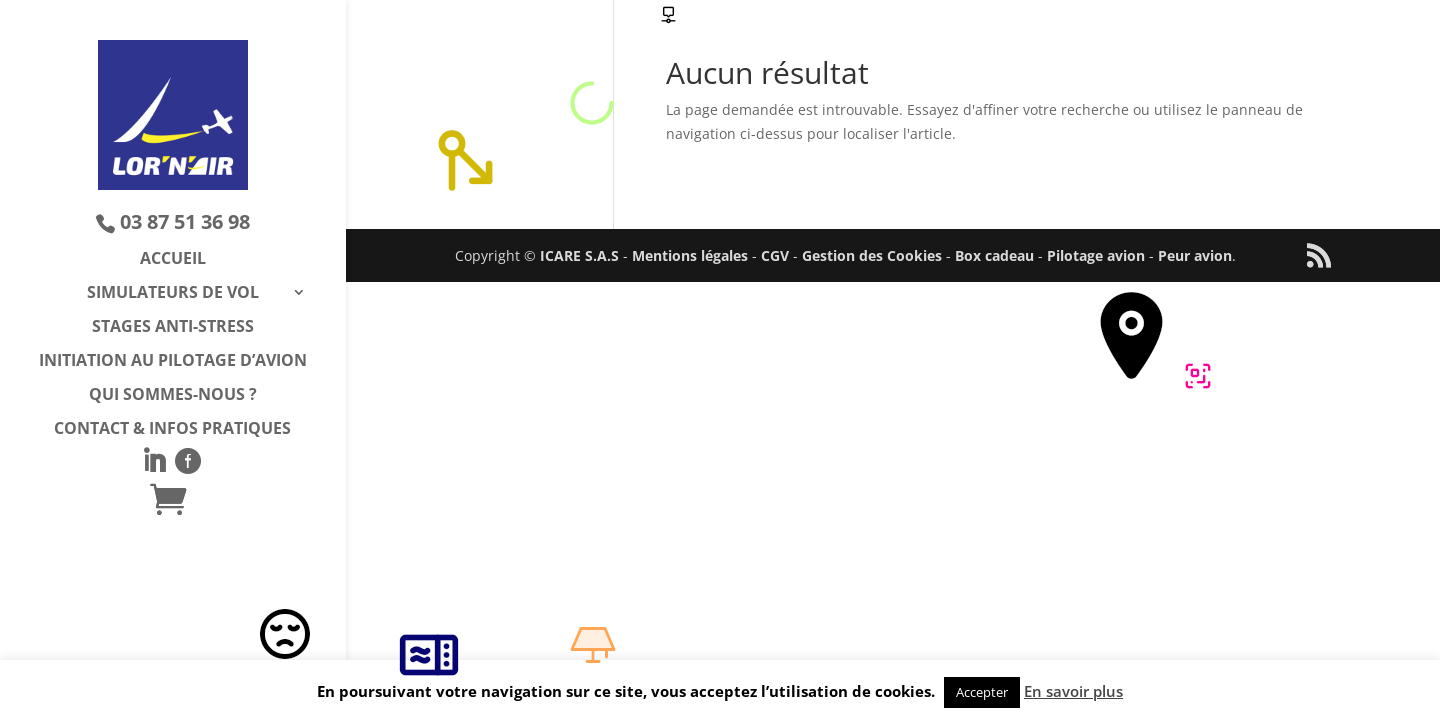 This screenshot has width=1440, height=720. I want to click on scan a QR code, so click(1198, 376).